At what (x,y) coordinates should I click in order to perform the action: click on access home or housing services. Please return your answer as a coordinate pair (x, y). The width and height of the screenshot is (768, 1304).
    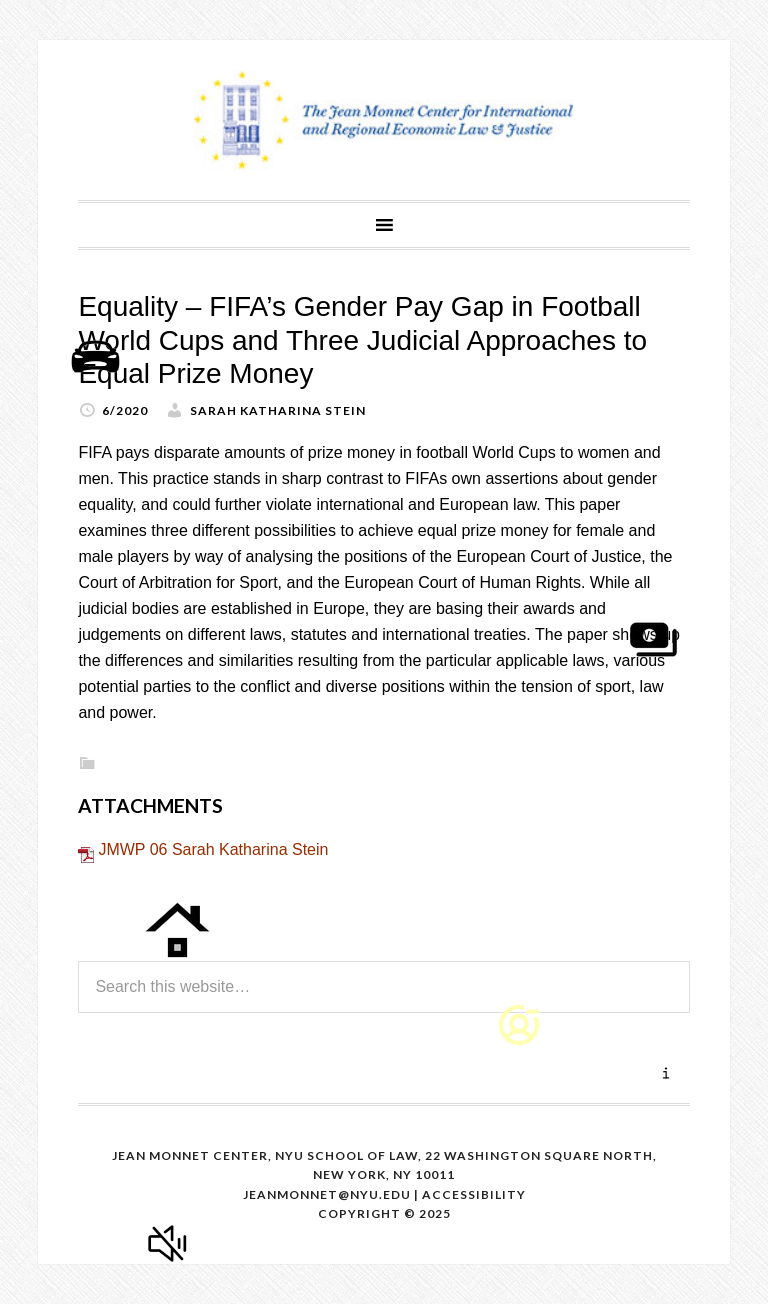
    Looking at the image, I should click on (177, 931).